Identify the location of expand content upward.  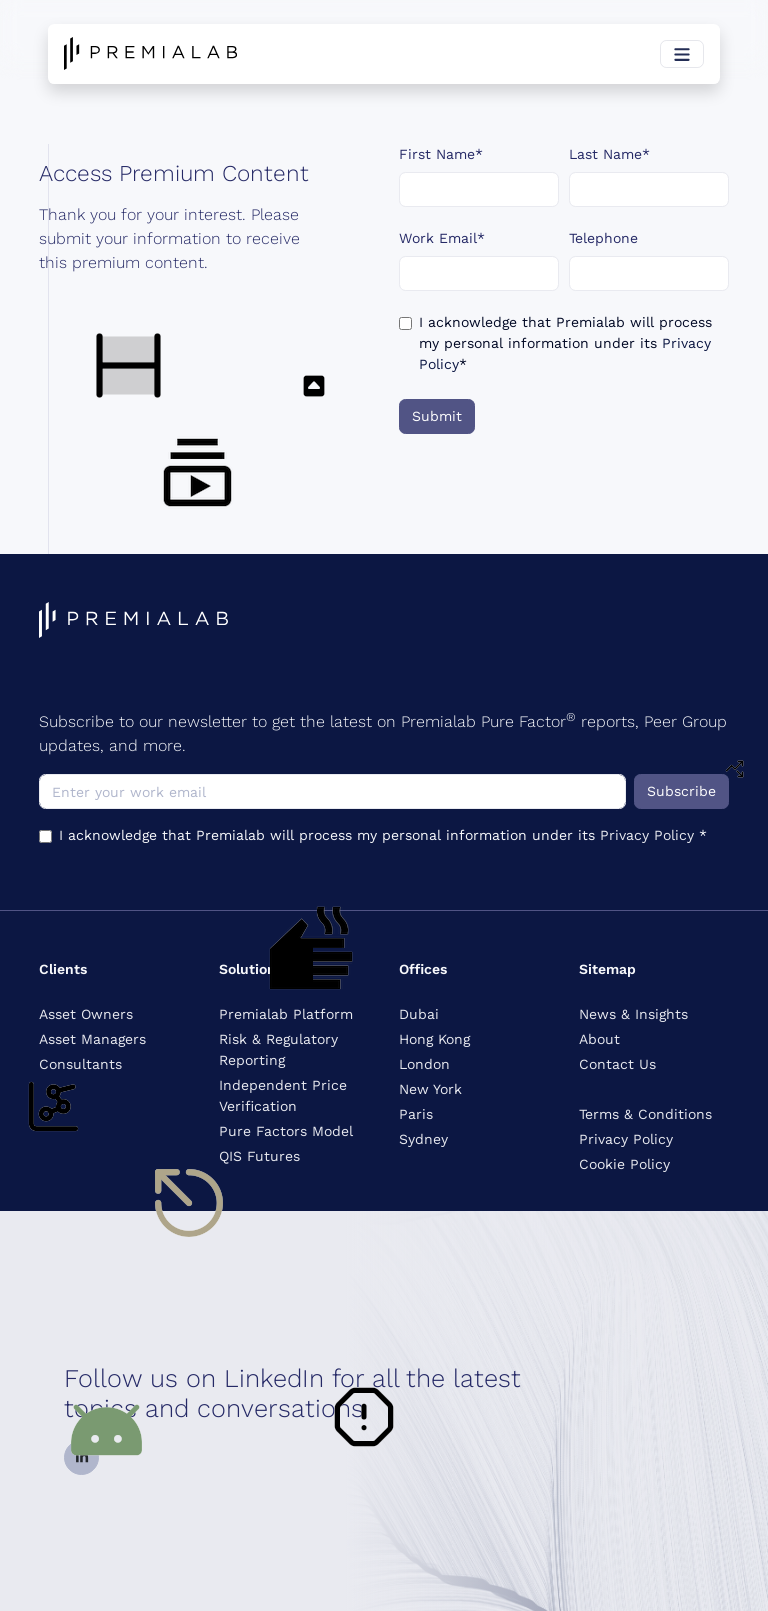
(314, 386).